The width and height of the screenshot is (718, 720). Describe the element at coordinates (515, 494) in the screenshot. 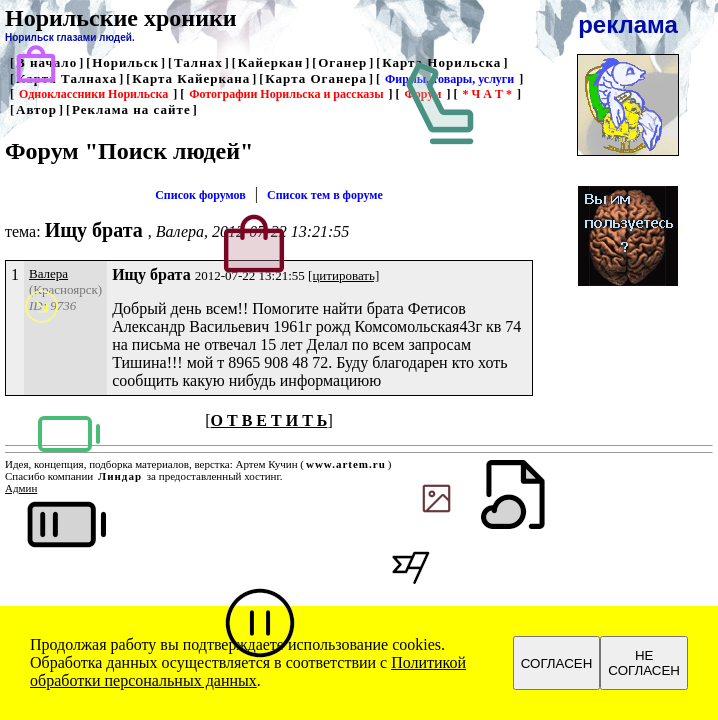

I see `access cloud-stored files` at that location.